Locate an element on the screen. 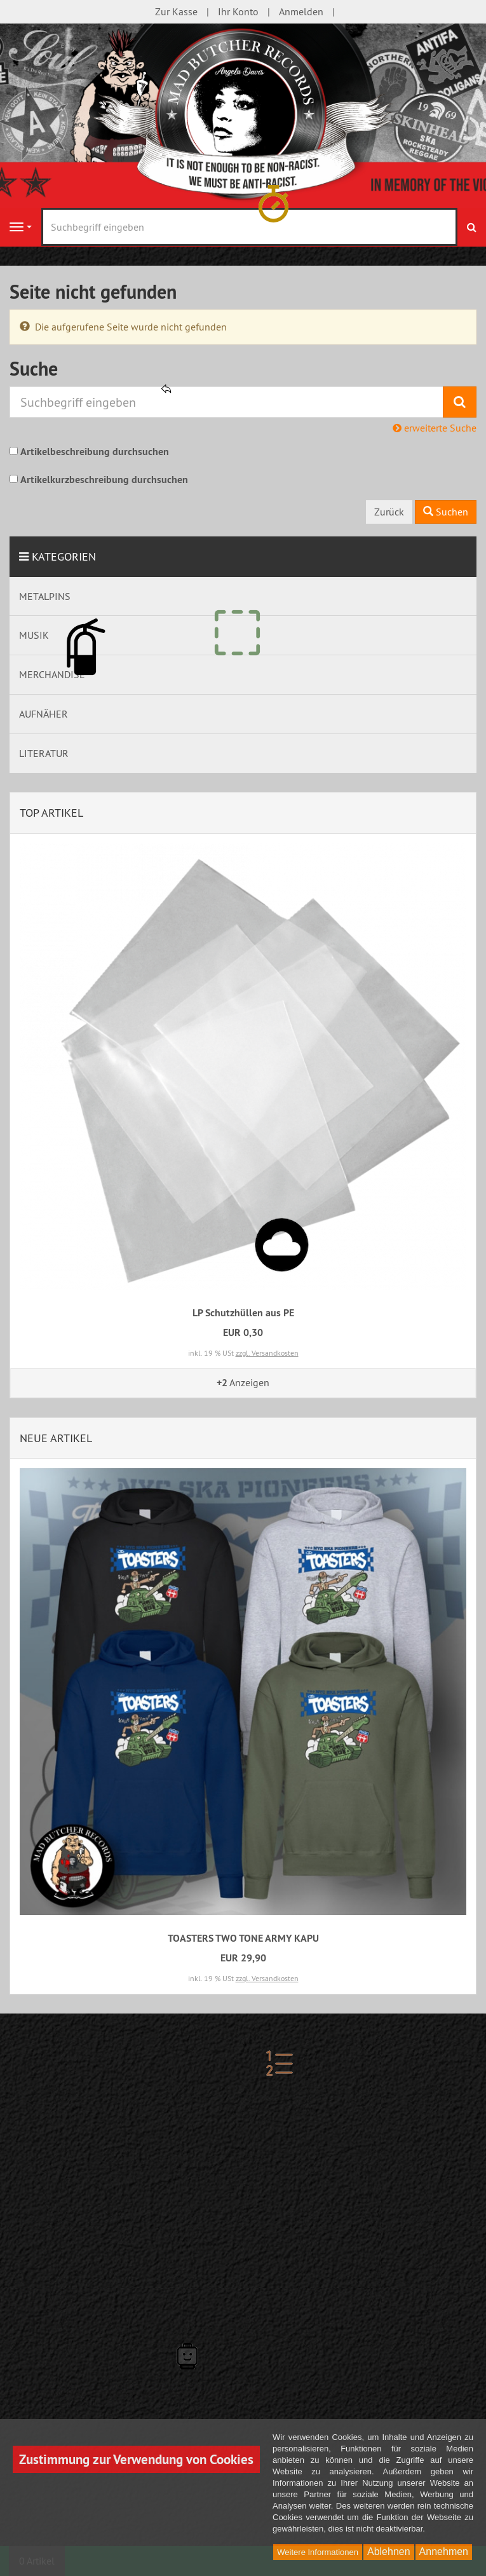  fire safety equipment indicator is located at coordinates (83, 648).